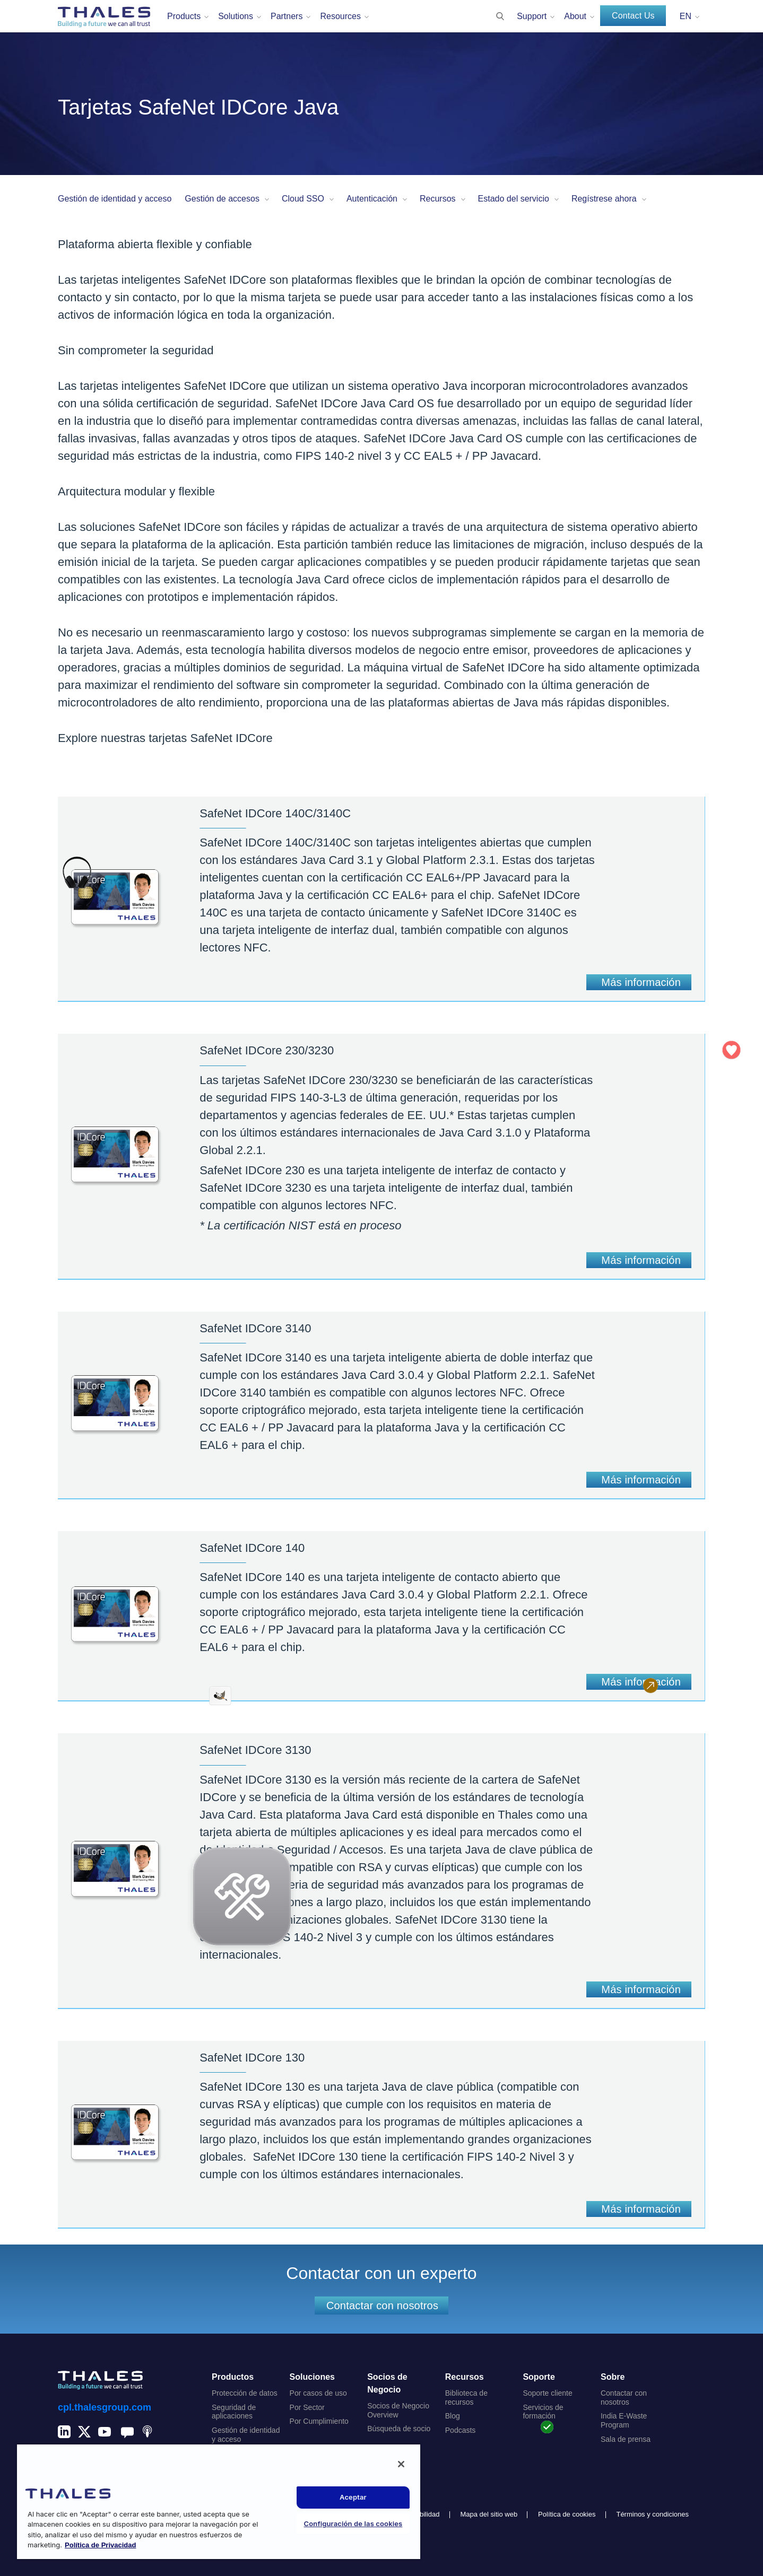  What do you see at coordinates (220, 1695) in the screenshot?
I see `a compressed GIMP image file (.xcf.gz or .xcf.bz2)` at bounding box center [220, 1695].